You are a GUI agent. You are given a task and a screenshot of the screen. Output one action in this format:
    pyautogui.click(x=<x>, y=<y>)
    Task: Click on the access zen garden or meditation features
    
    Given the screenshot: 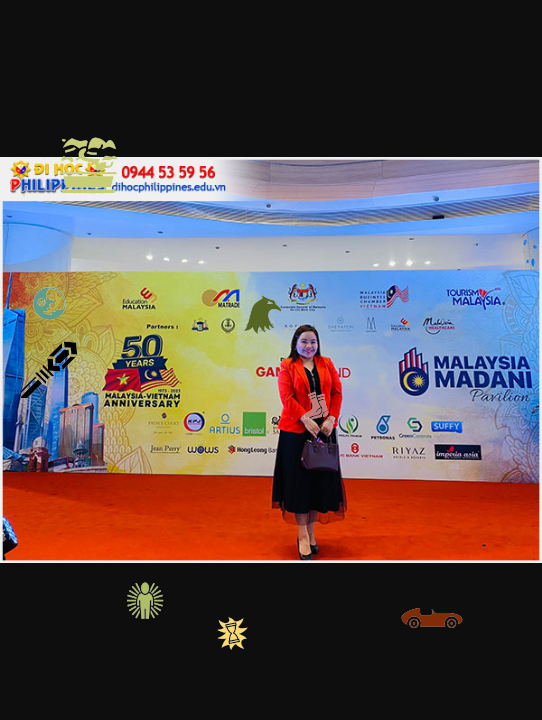 What is the action you would take?
    pyautogui.click(x=88, y=165)
    